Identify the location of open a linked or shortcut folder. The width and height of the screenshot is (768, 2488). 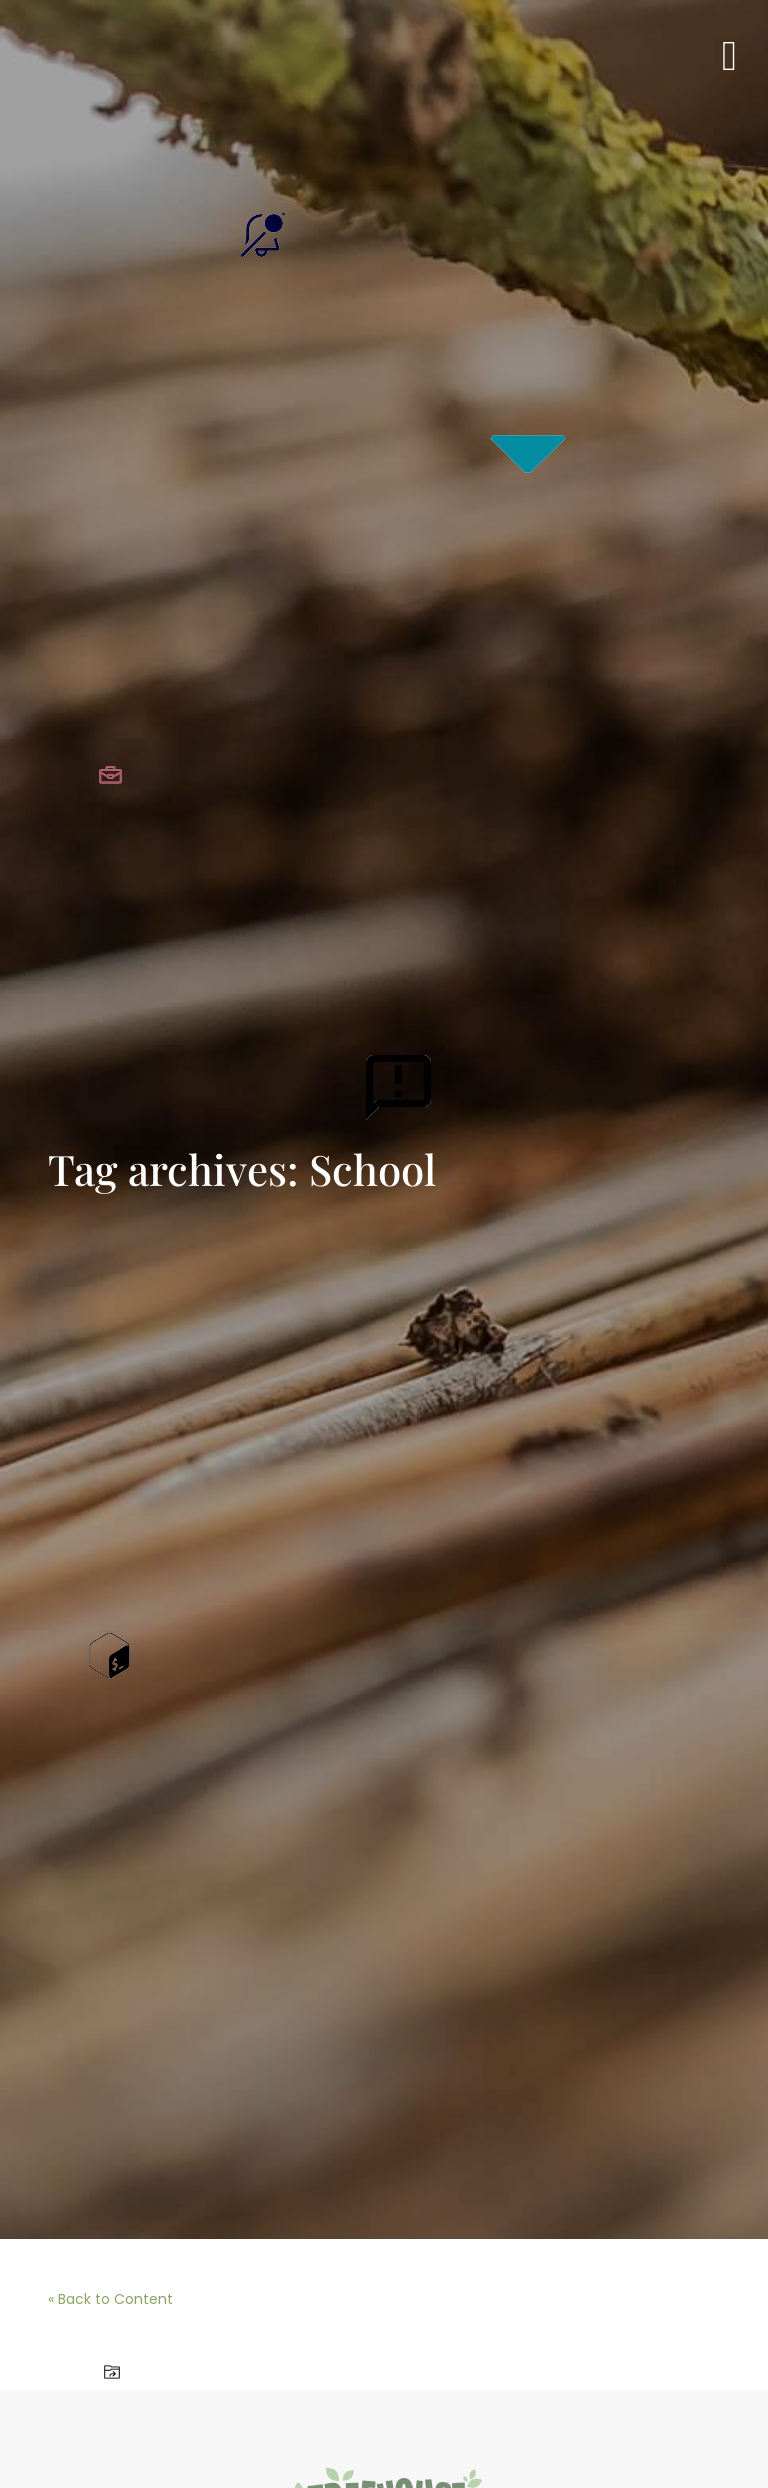
(112, 2372).